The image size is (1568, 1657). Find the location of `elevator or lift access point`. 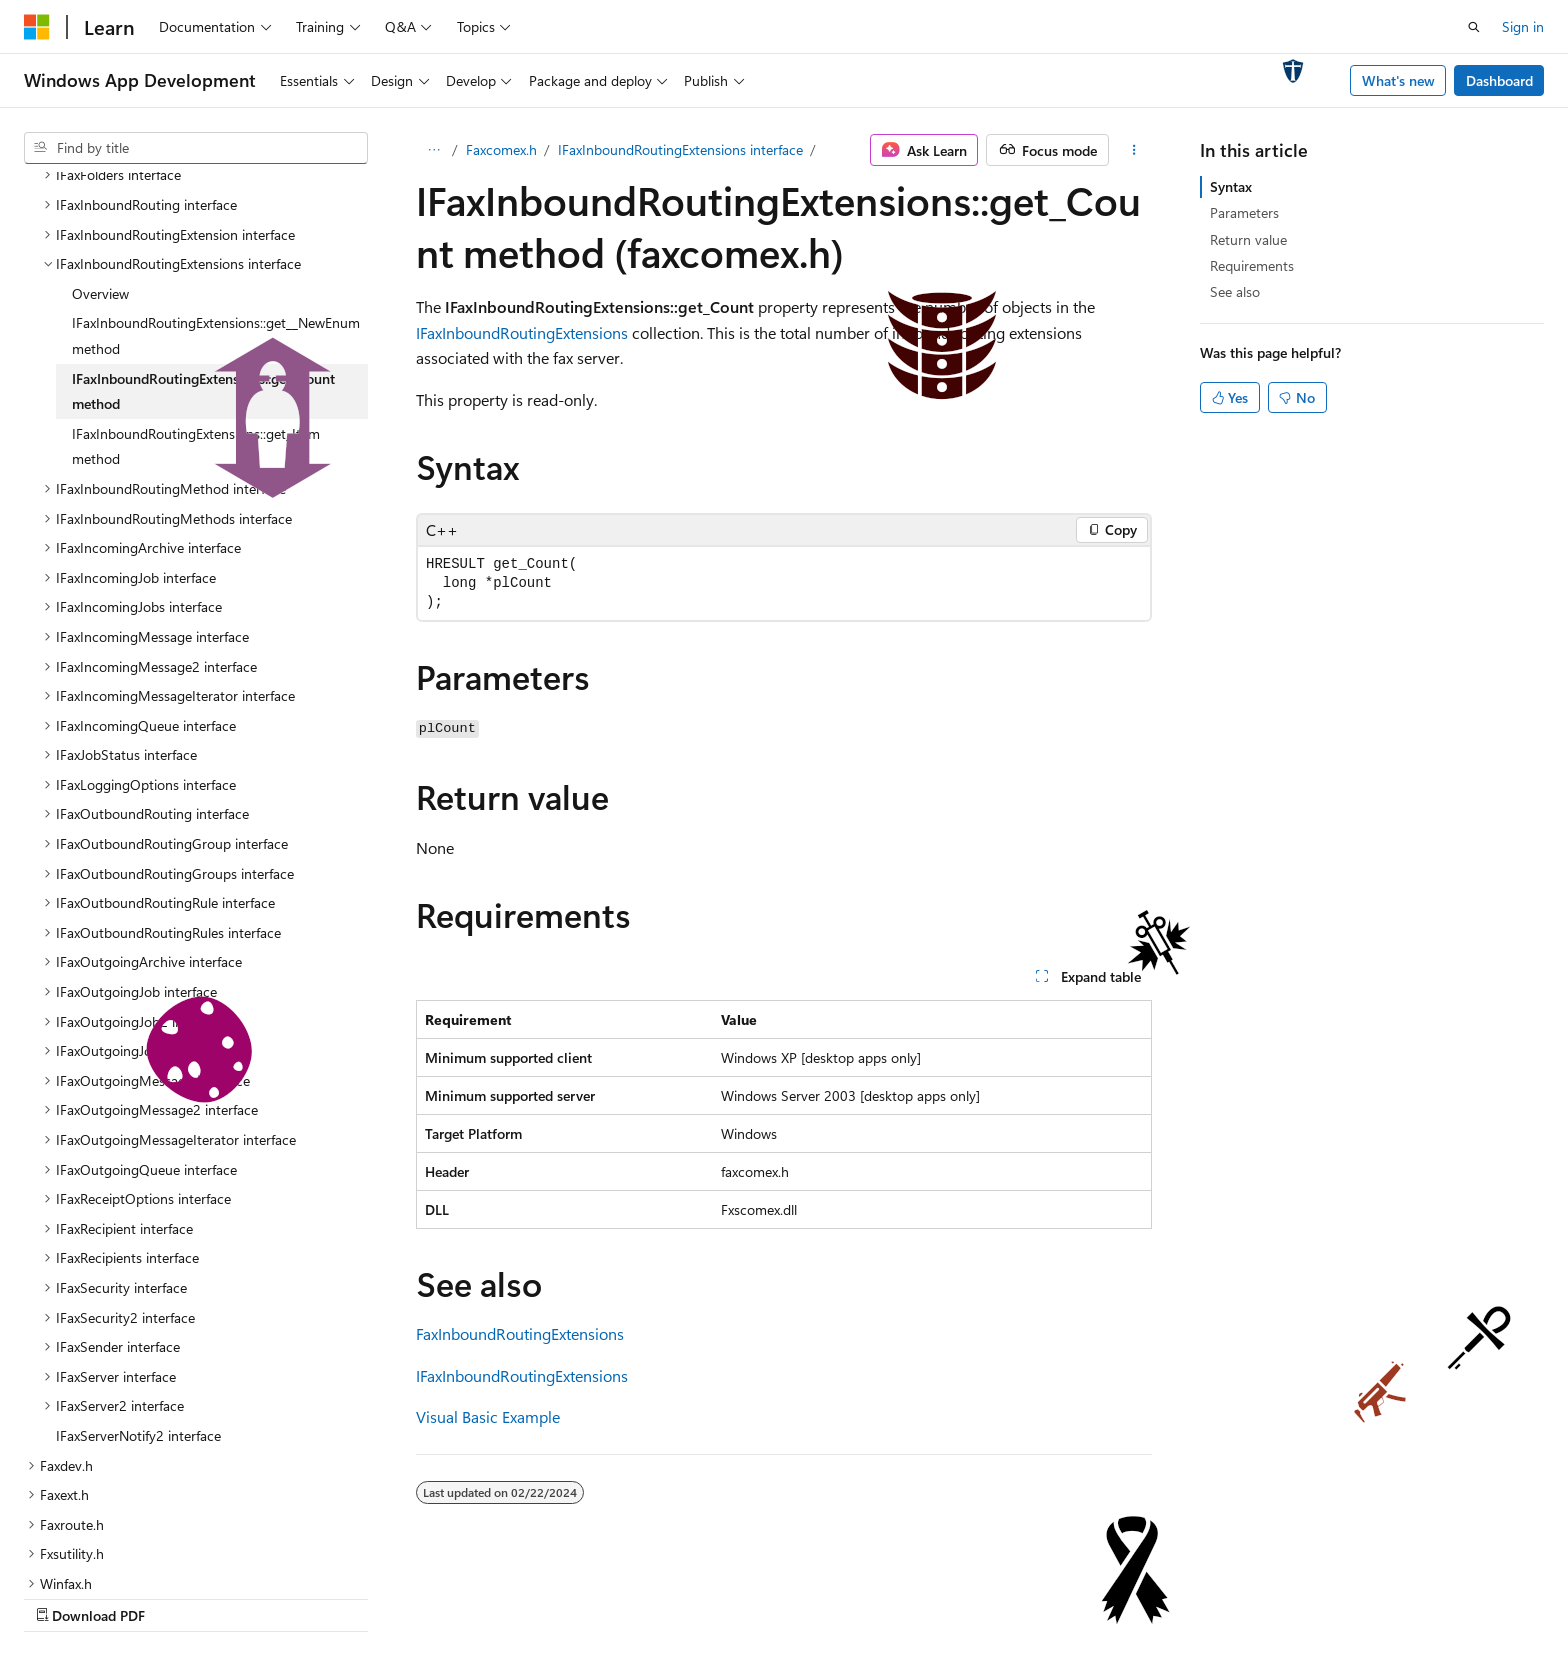

elevator or lift access point is located at coordinates (272, 416).